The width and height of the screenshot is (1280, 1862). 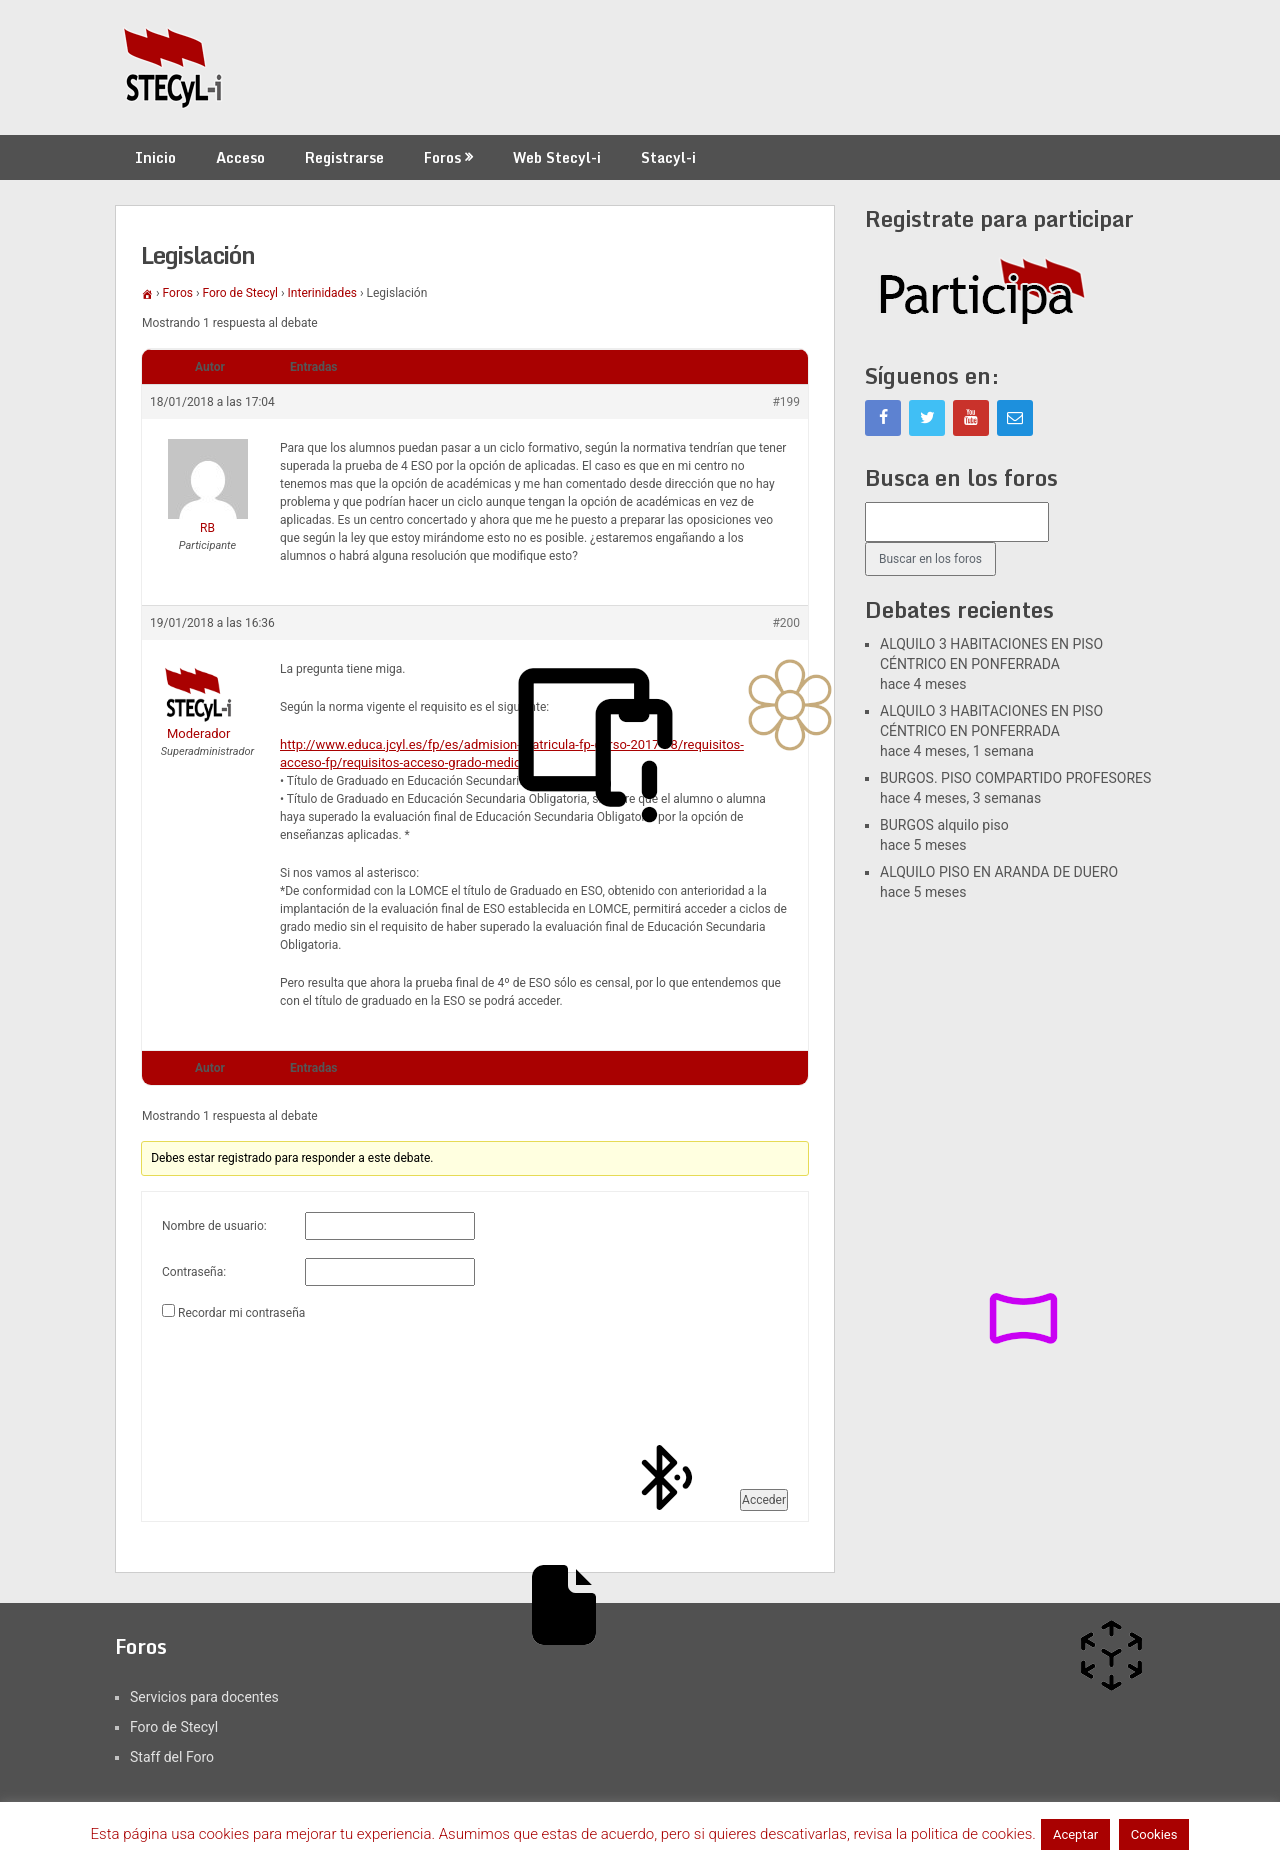 What do you see at coordinates (790, 705) in the screenshot?
I see `access garden or plant care features` at bounding box center [790, 705].